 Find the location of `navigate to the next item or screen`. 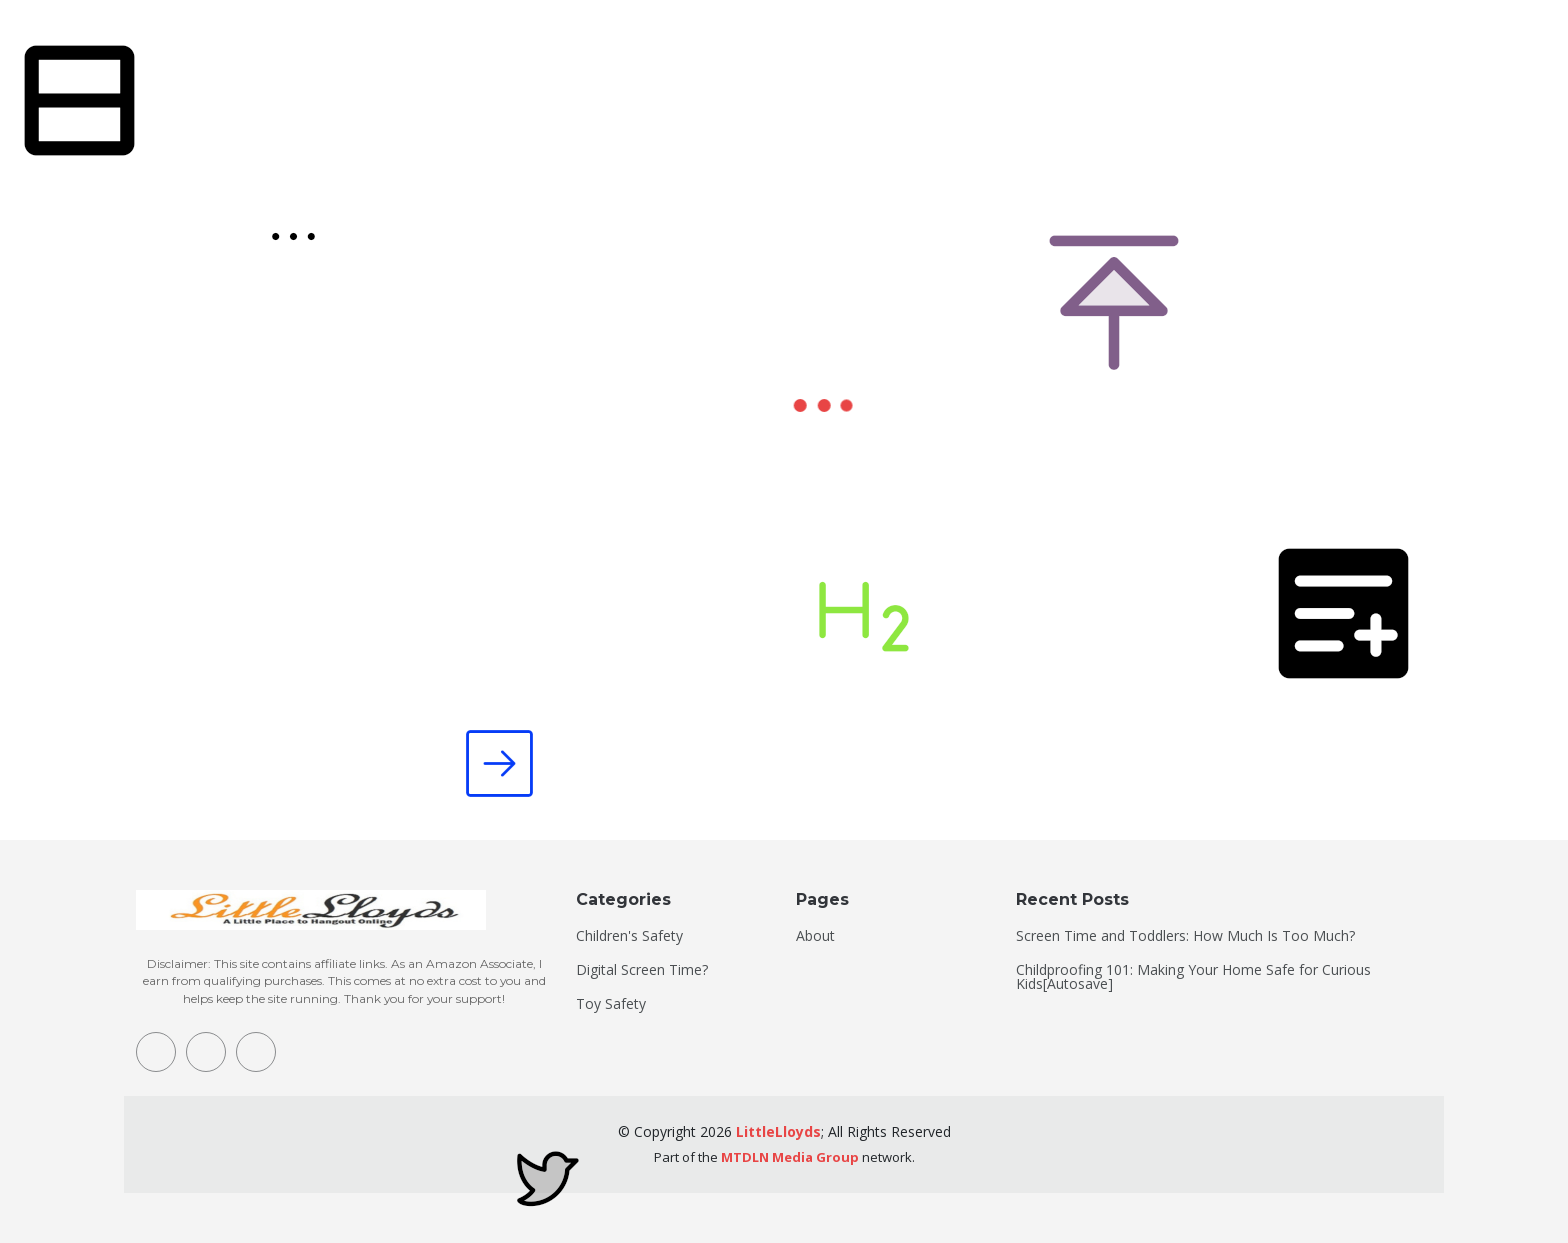

navigate to the next item or screen is located at coordinates (499, 763).